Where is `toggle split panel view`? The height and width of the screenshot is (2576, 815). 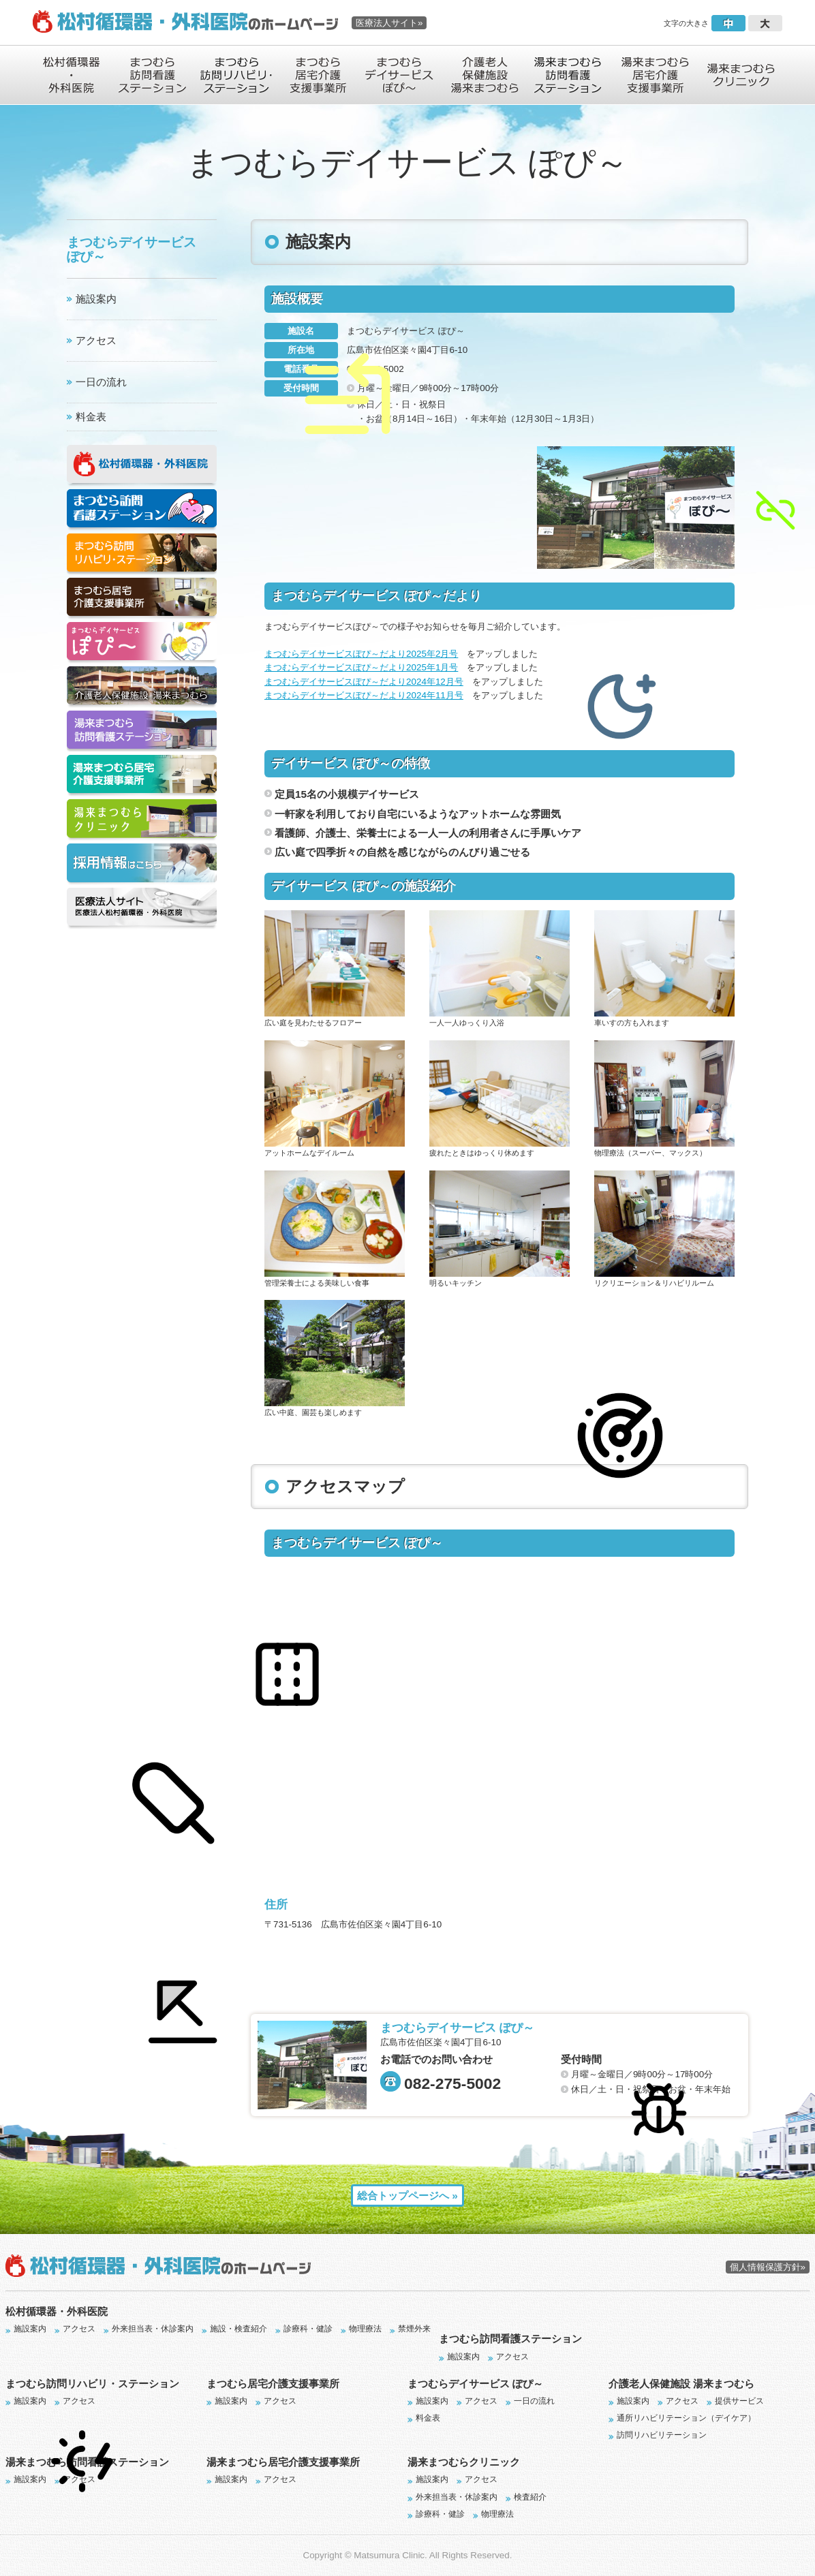
toggle split panel view is located at coordinates (287, 1674).